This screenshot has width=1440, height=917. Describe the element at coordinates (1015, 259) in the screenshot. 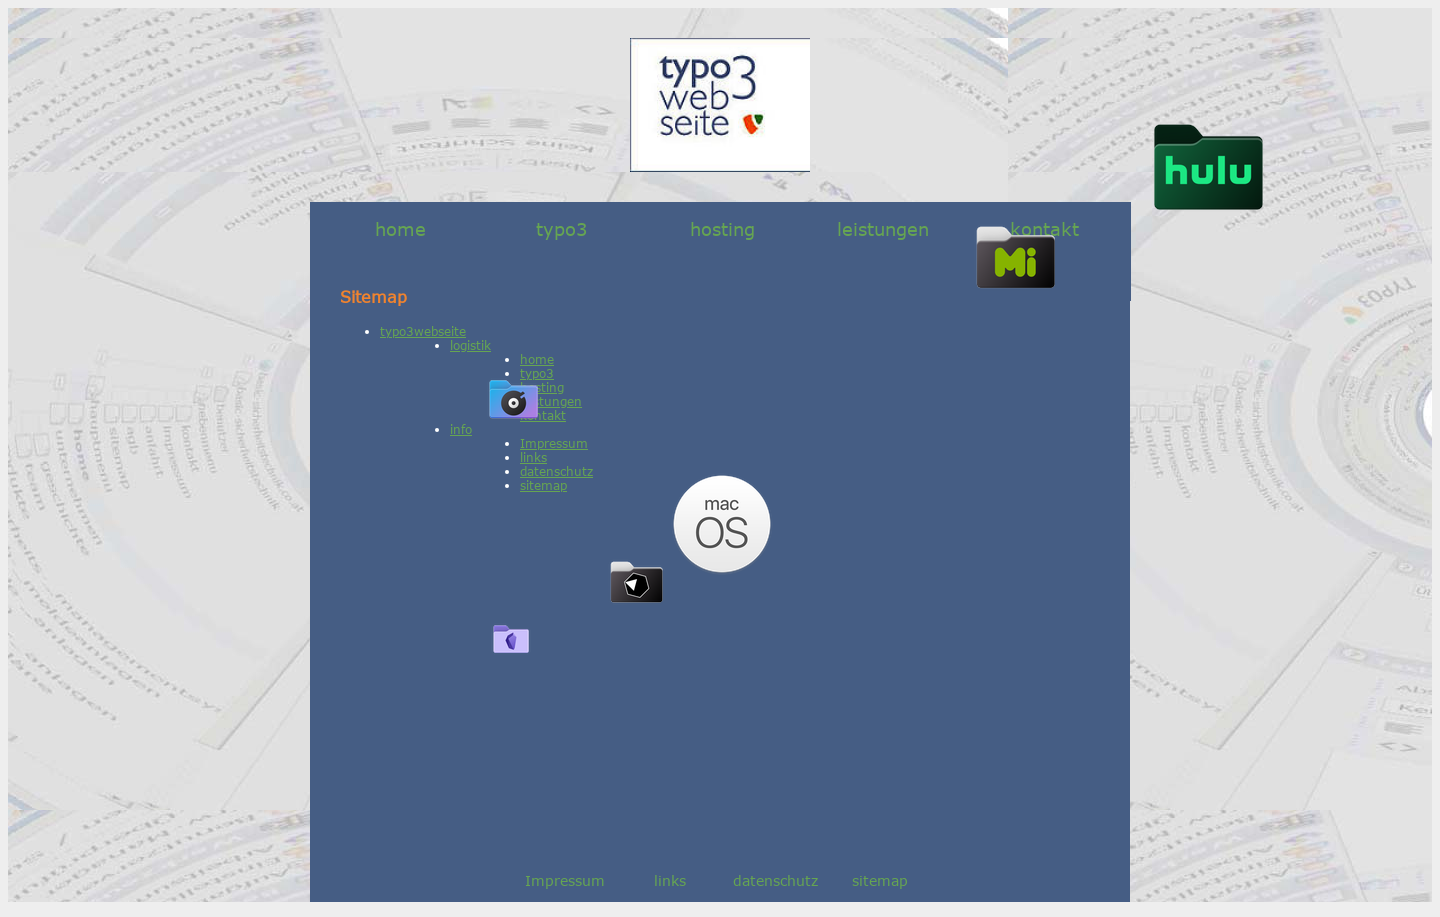

I see `open misskey files folder` at that location.